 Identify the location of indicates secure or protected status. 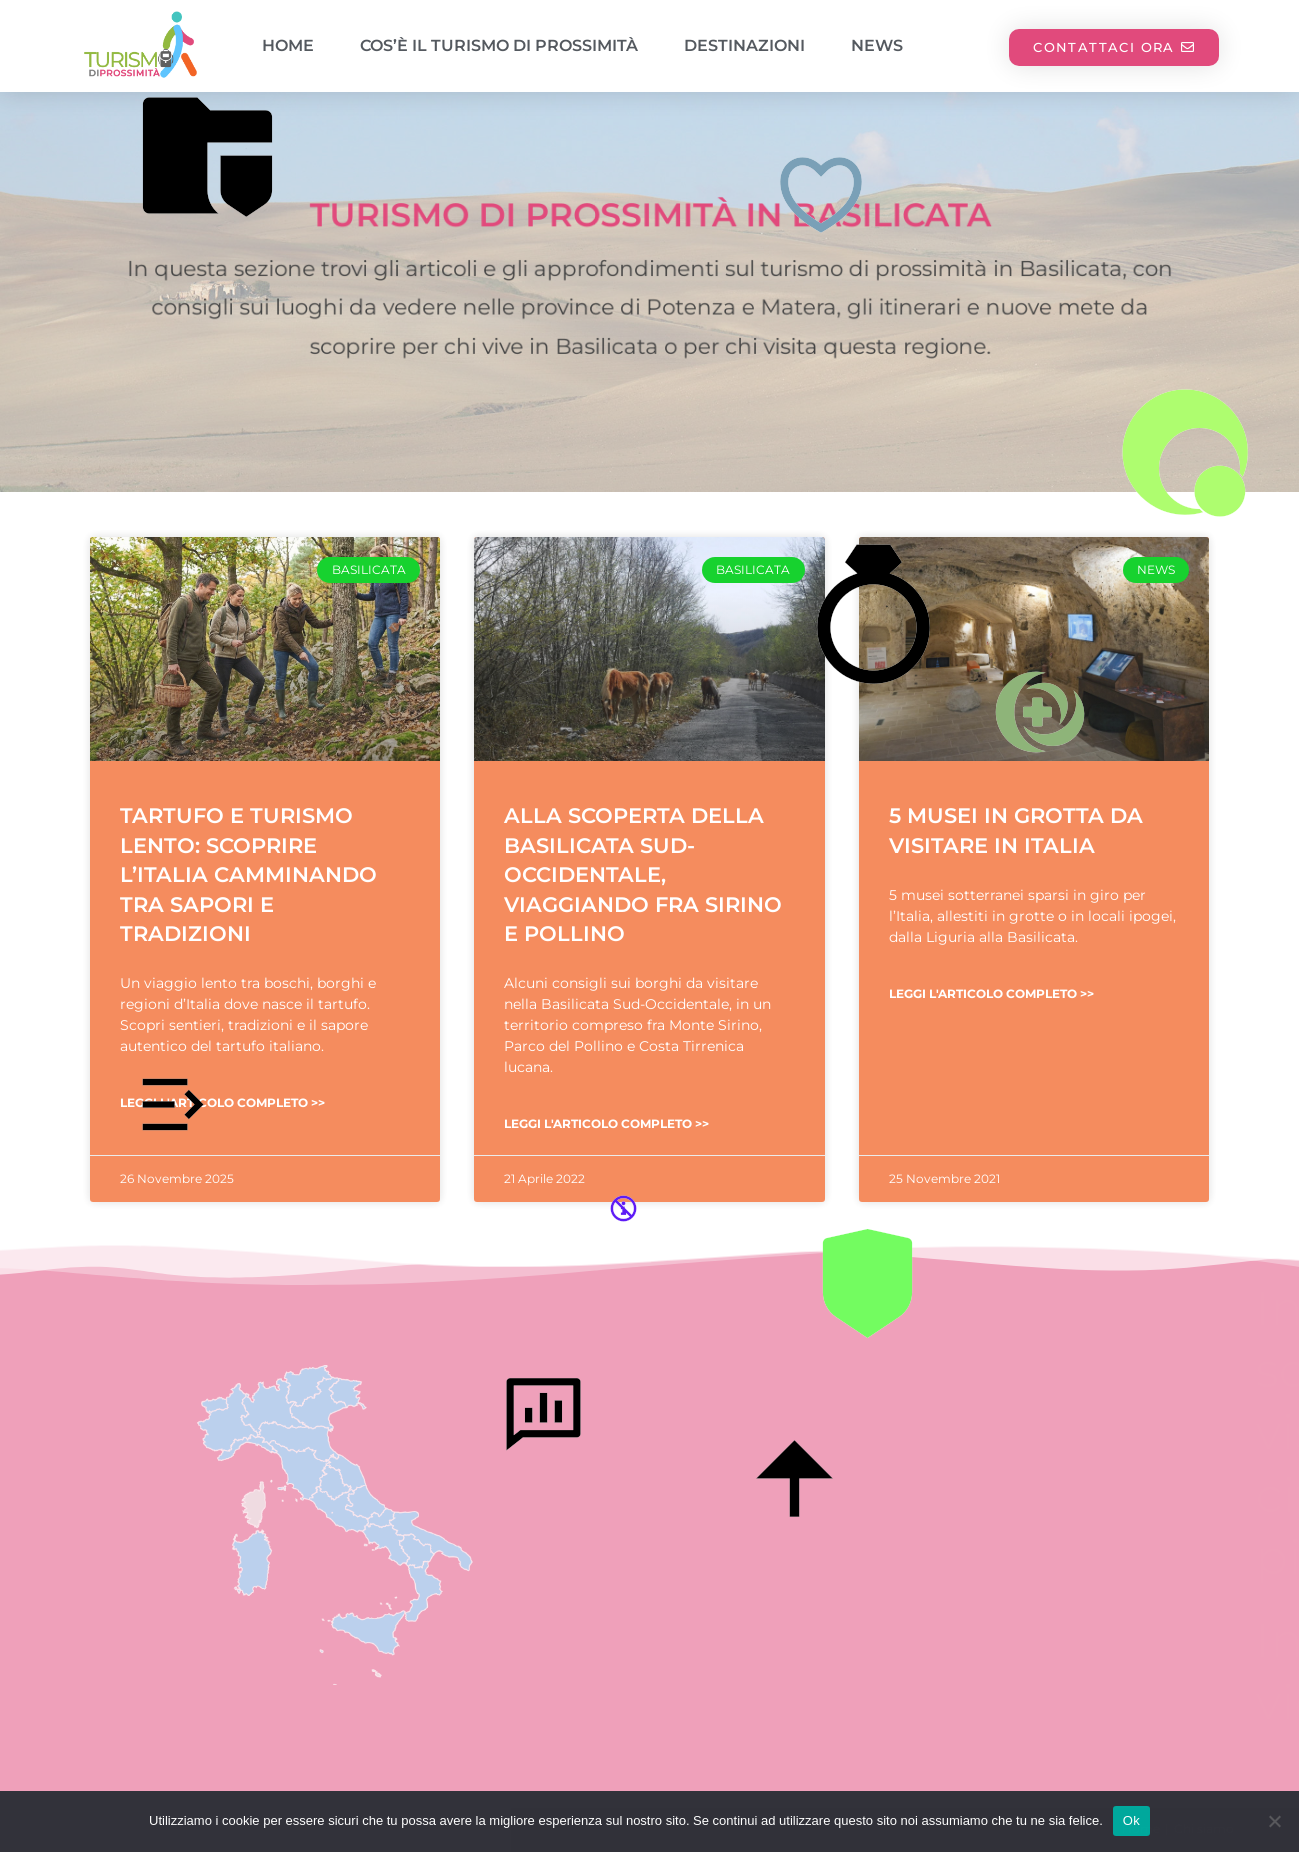
(867, 1283).